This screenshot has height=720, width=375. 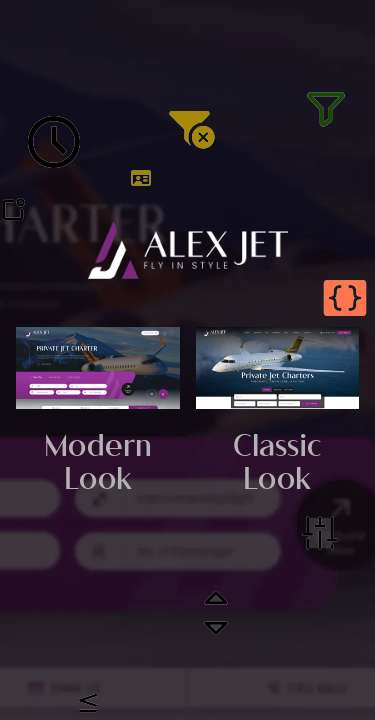 What do you see at coordinates (54, 142) in the screenshot?
I see `view current time` at bounding box center [54, 142].